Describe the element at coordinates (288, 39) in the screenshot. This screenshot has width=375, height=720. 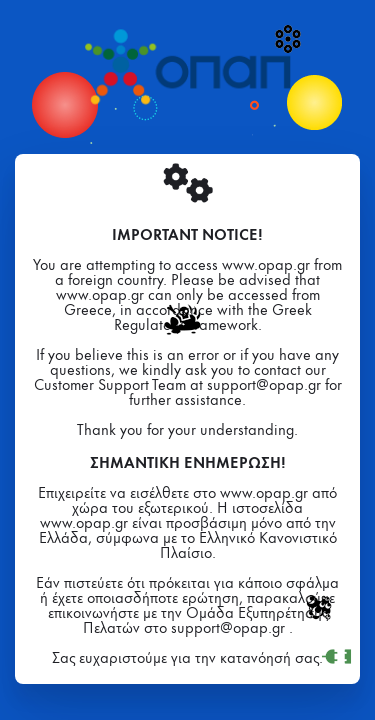
I see `select chaingun weapon in game` at that location.